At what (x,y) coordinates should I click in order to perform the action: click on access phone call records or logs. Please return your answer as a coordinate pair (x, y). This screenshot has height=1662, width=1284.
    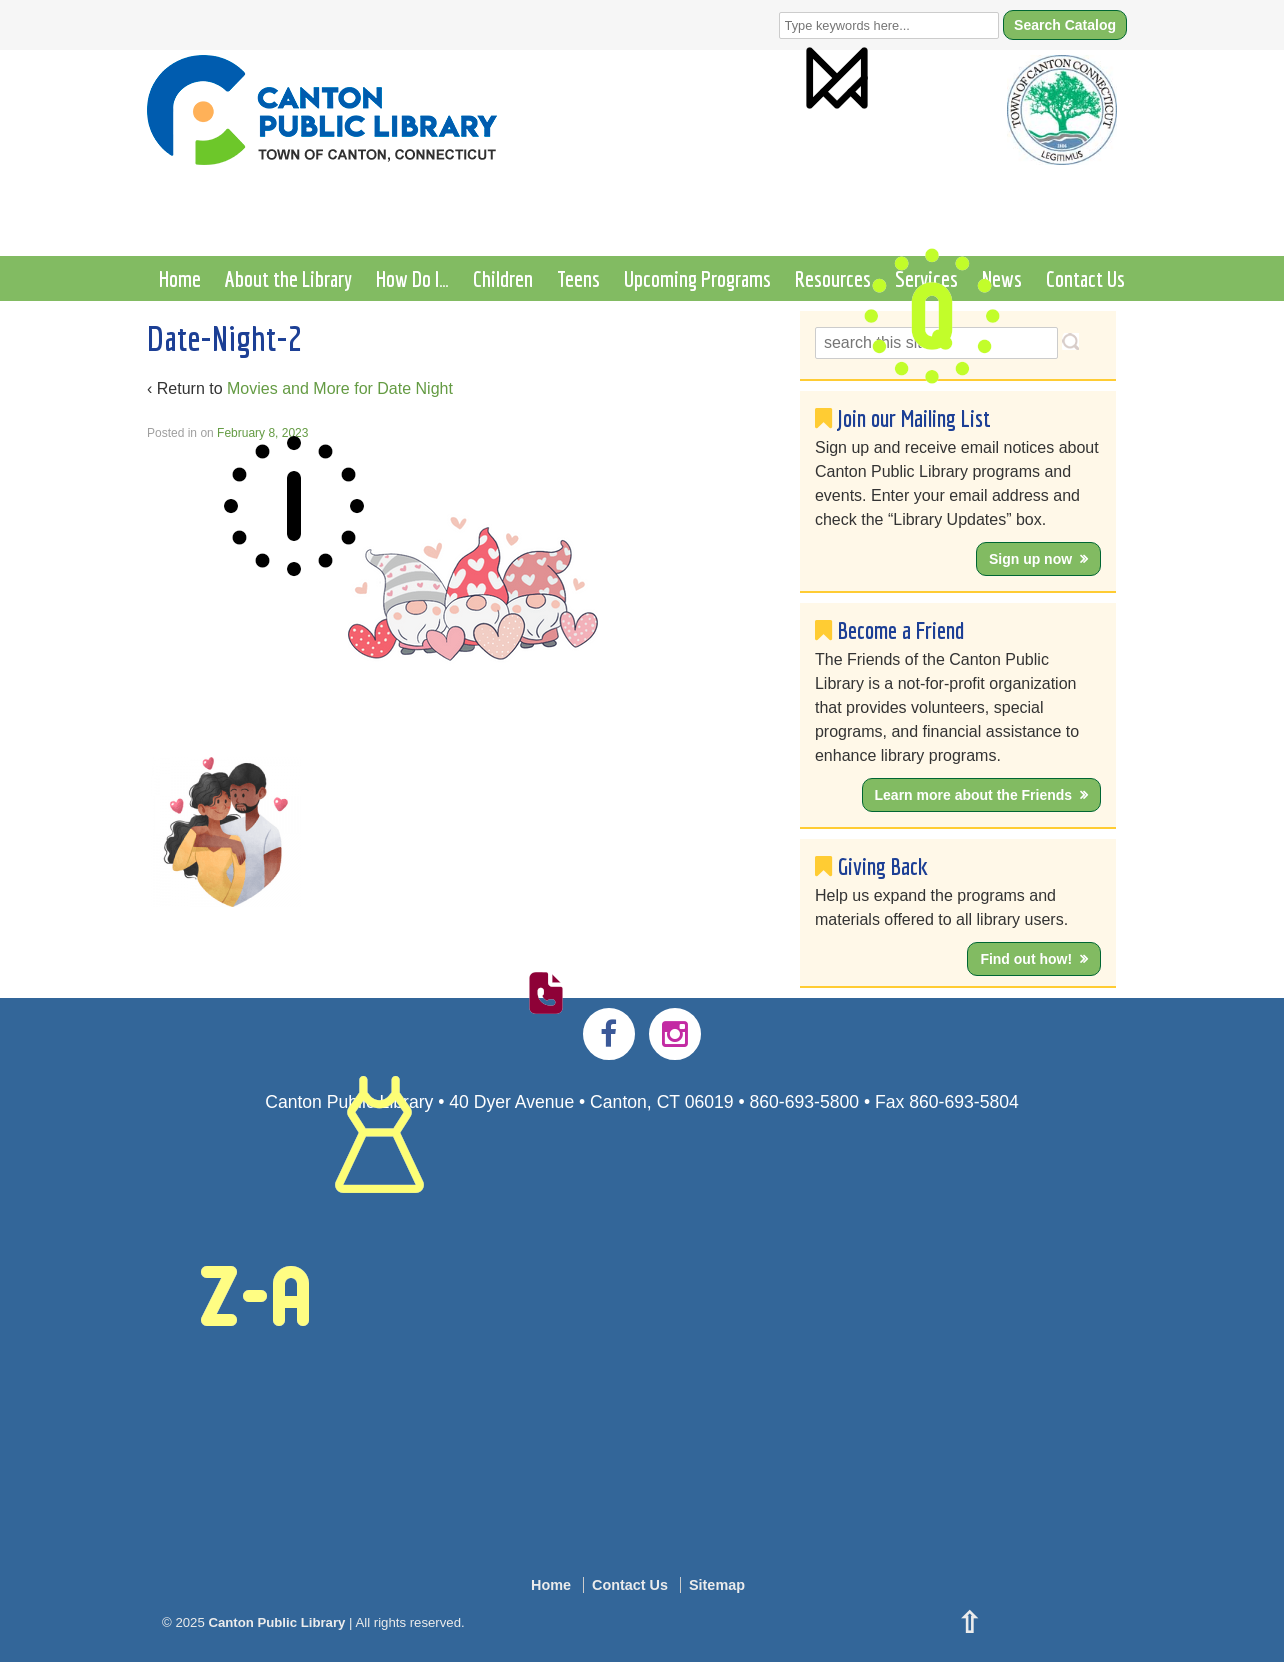
    Looking at the image, I should click on (546, 993).